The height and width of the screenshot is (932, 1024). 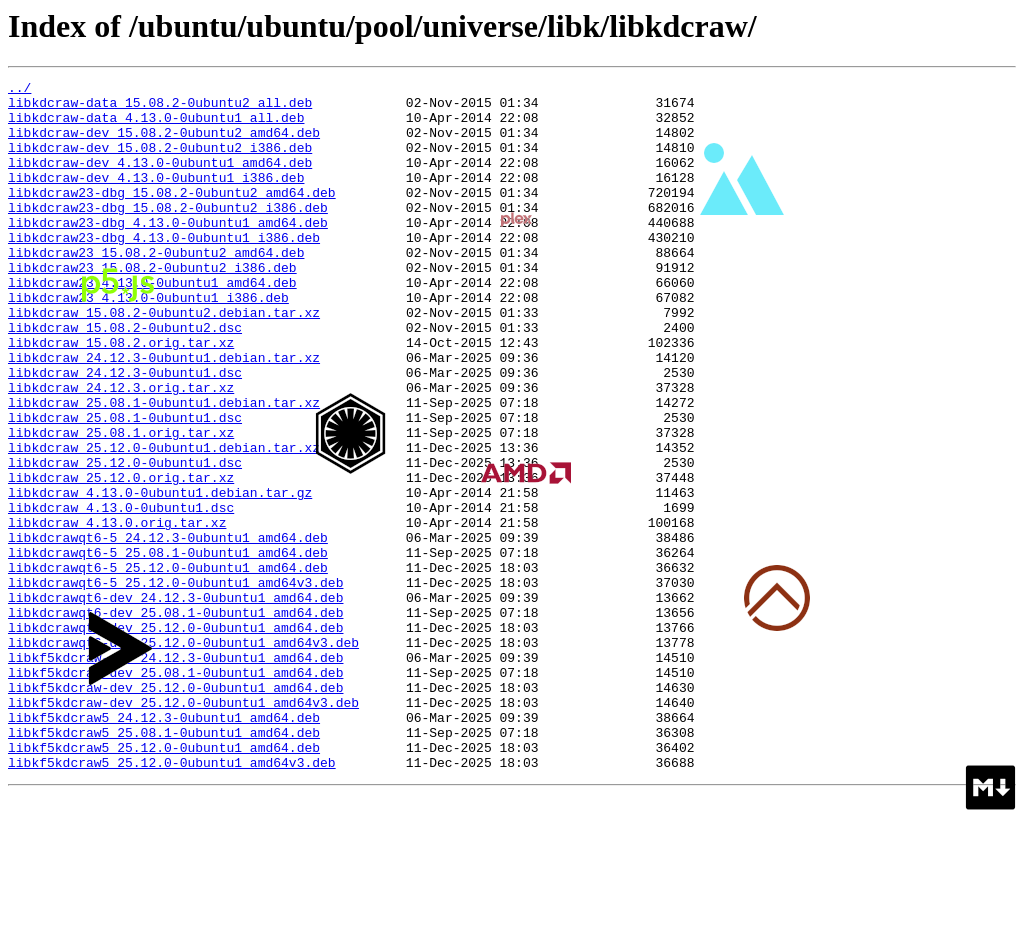 What do you see at coordinates (118, 285) in the screenshot?
I see `p5.js creative coding library logo` at bounding box center [118, 285].